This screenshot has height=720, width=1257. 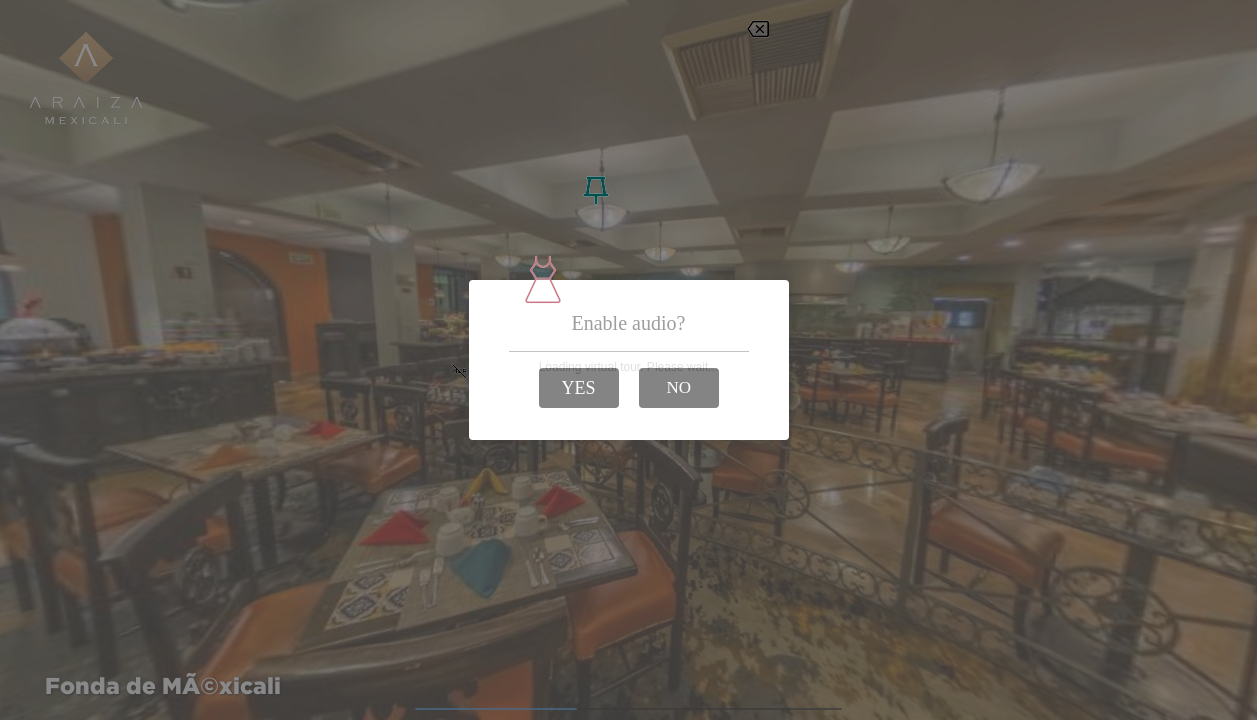 What do you see at coordinates (596, 189) in the screenshot?
I see `pin an item to keep it visible` at bounding box center [596, 189].